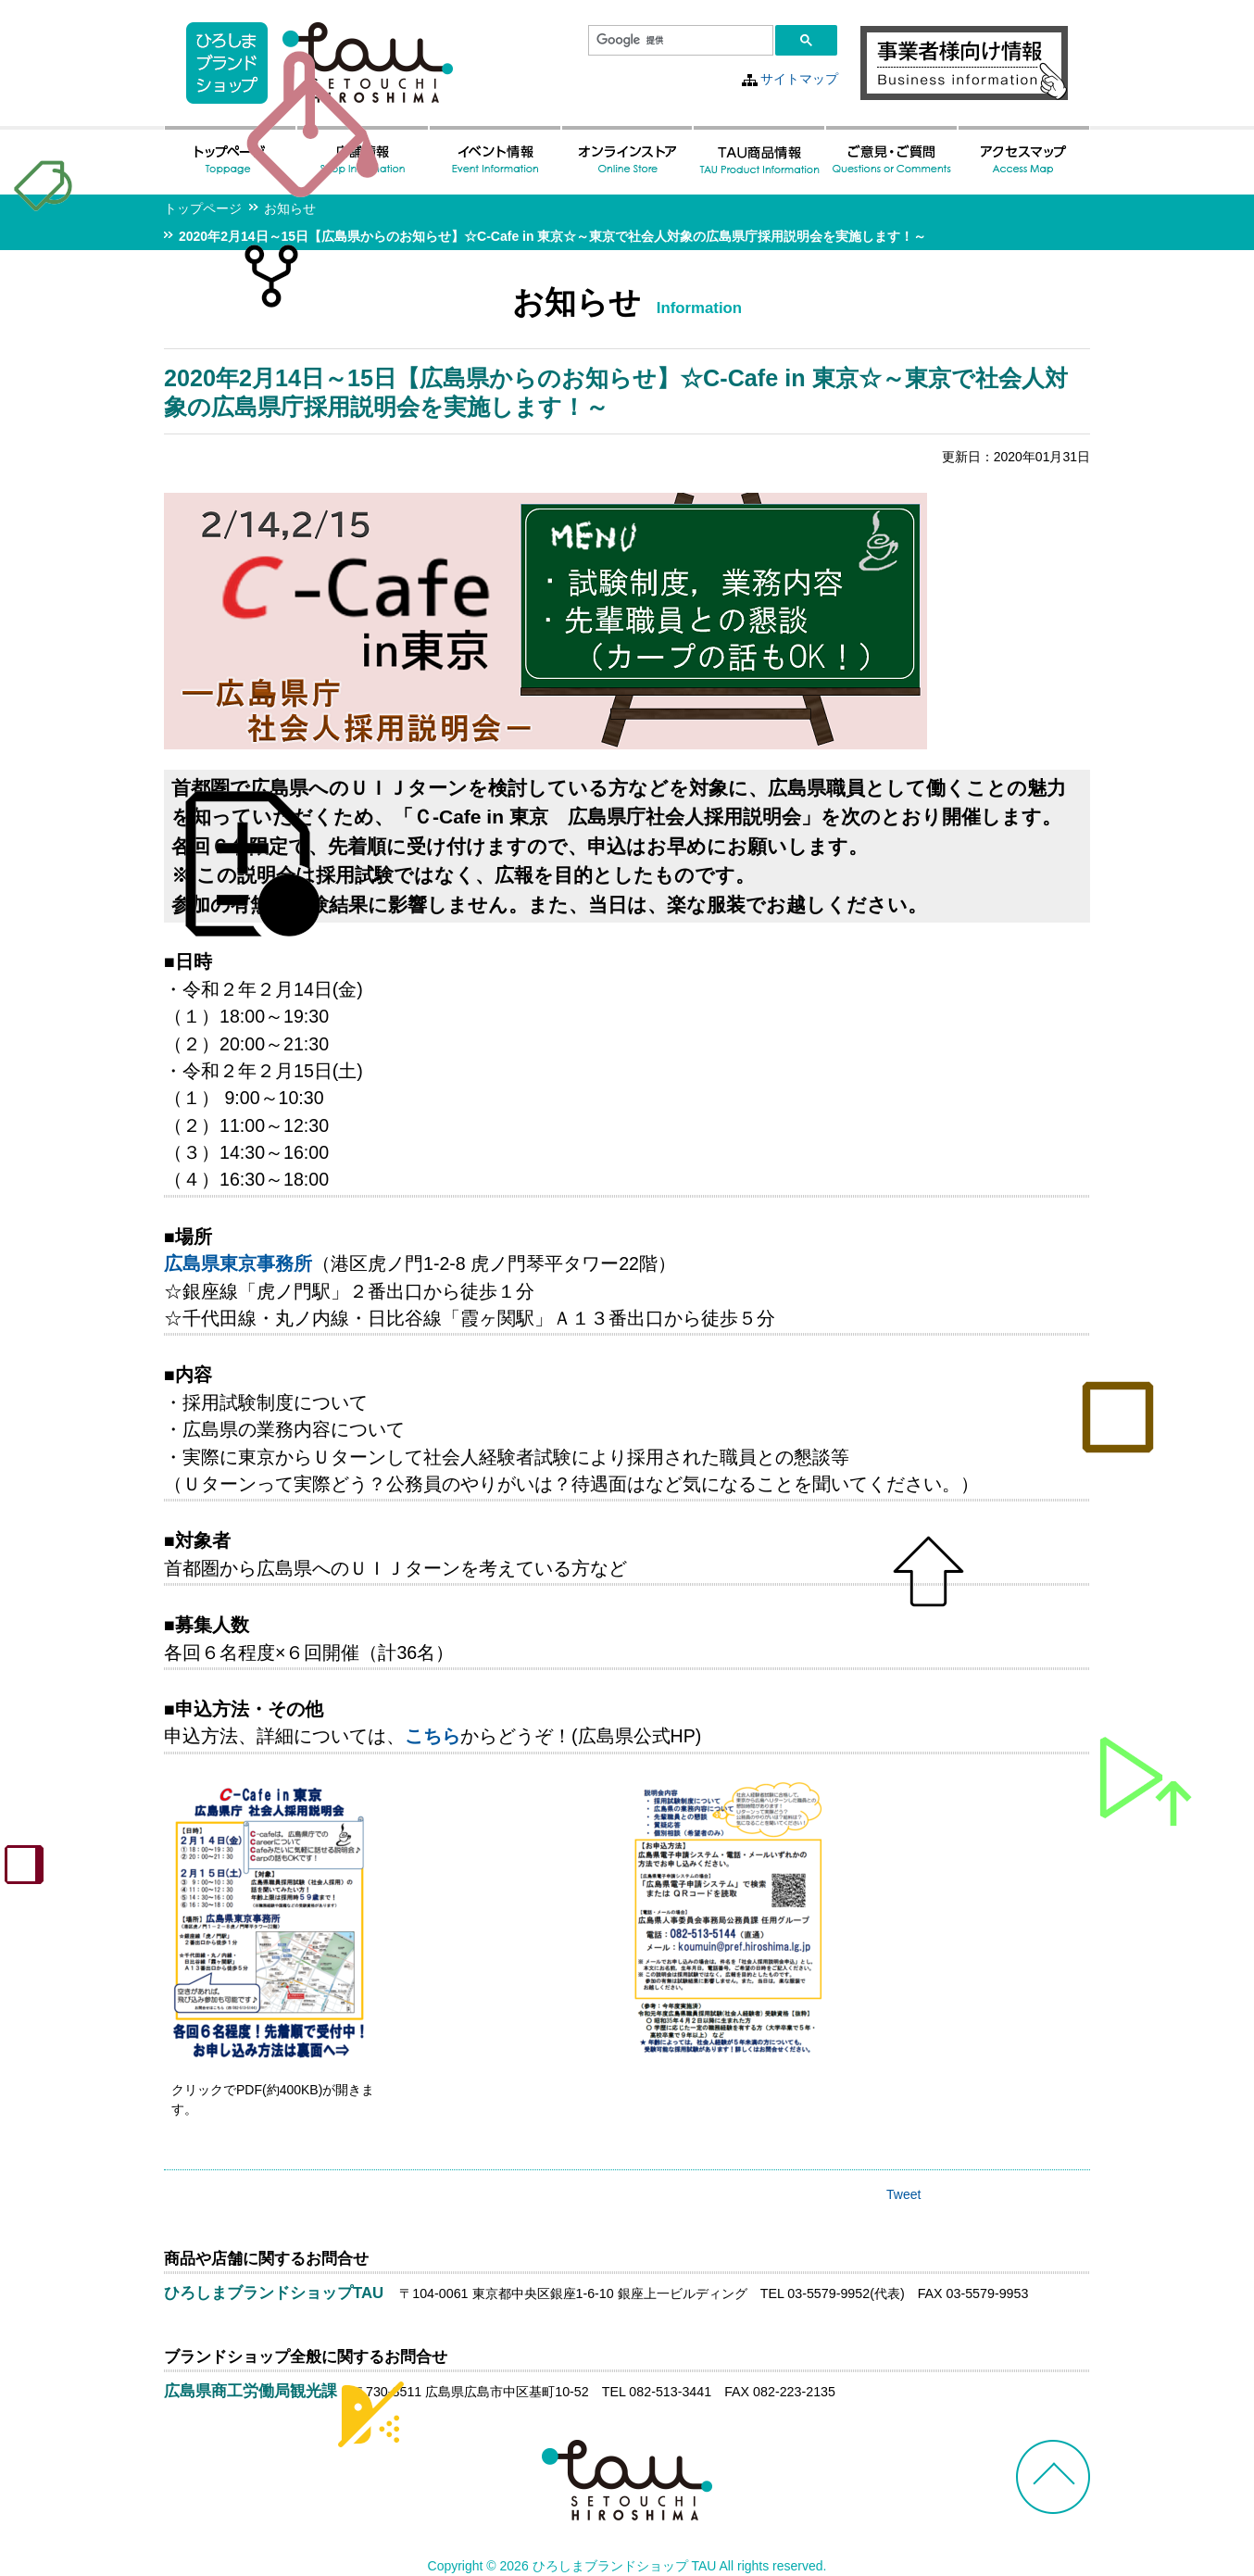 The image size is (1254, 2576). Describe the element at coordinates (247, 863) in the screenshot. I see `view pull request with new changes` at that location.